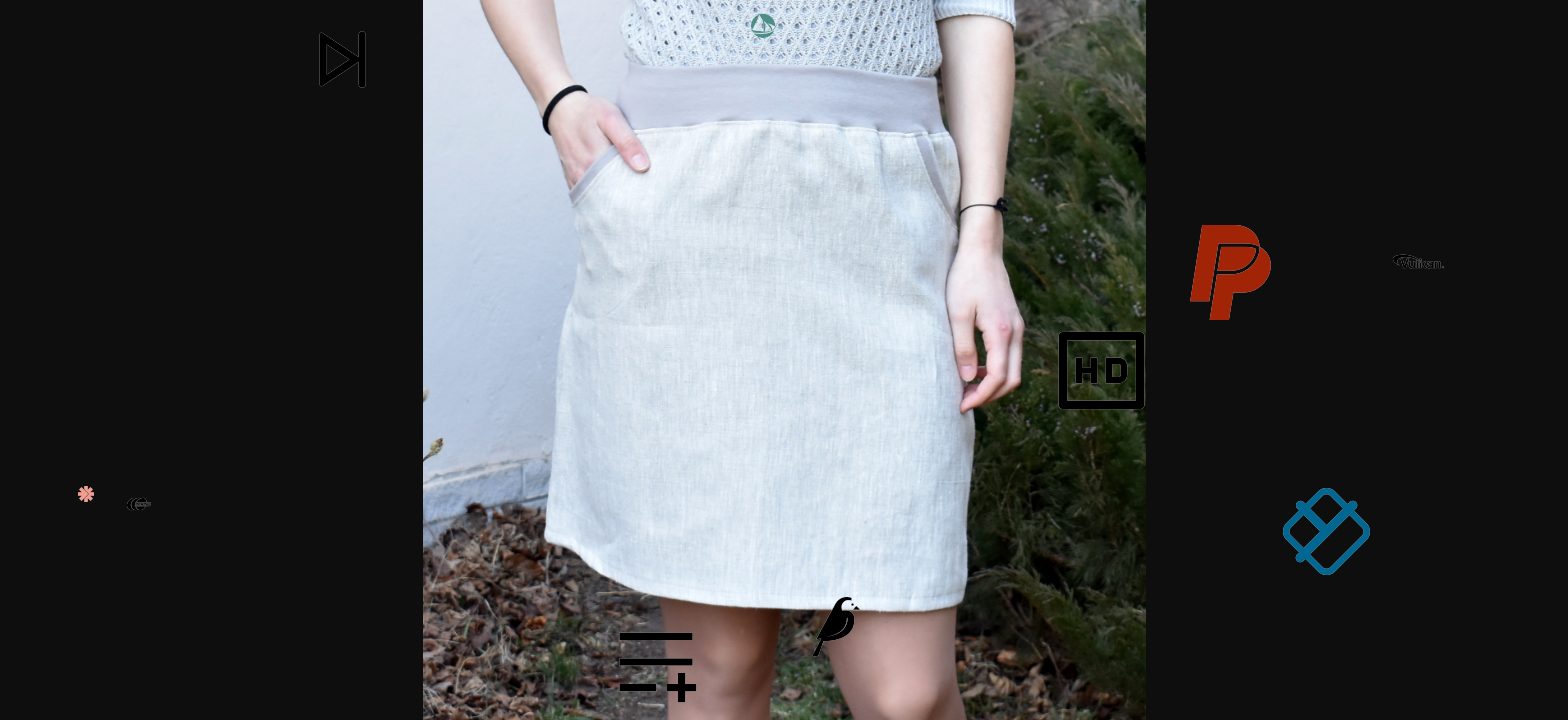 This screenshot has width=1568, height=720. Describe the element at coordinates (1326, 531) in the screenshot. I see `open yabai tiling window manager` at that location.